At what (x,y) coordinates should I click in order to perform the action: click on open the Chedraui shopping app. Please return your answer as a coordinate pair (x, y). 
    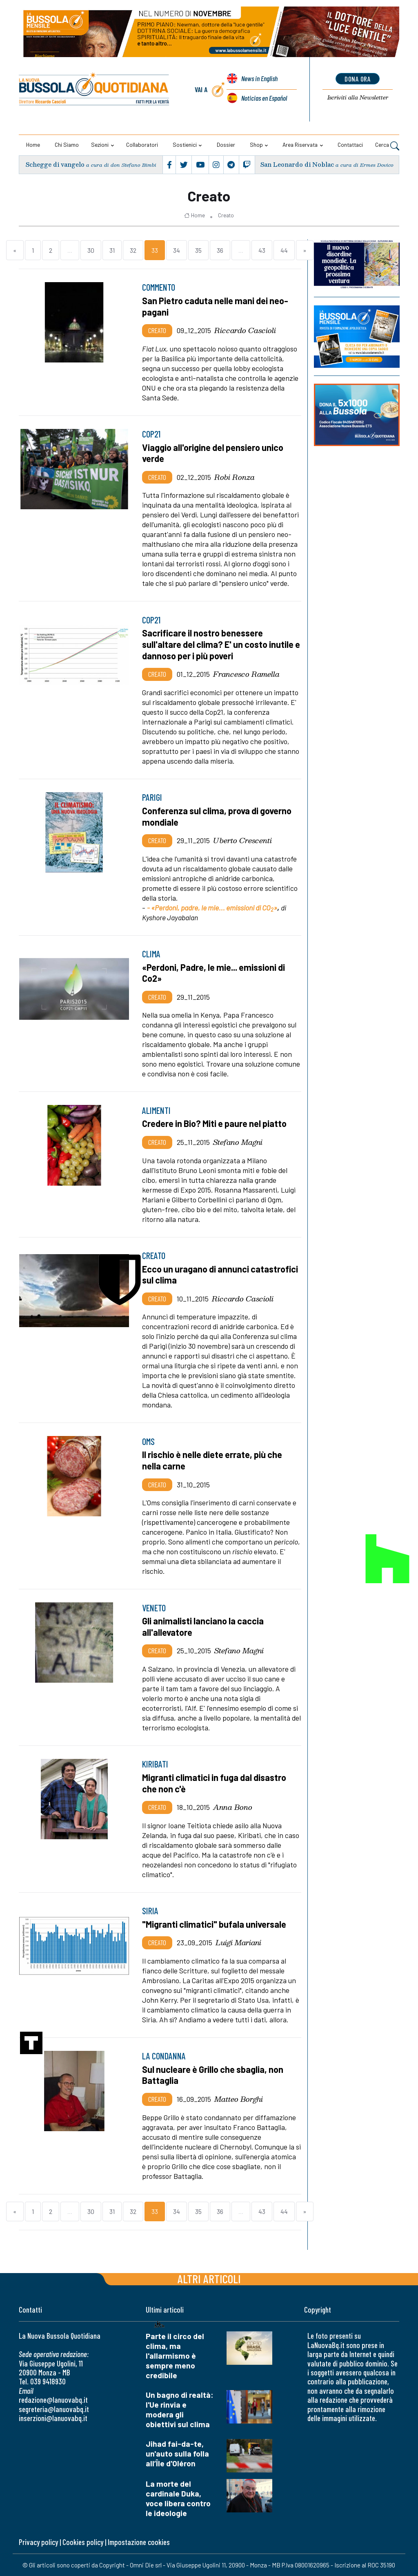
    Looking at the image, I should click on (159, 2324).